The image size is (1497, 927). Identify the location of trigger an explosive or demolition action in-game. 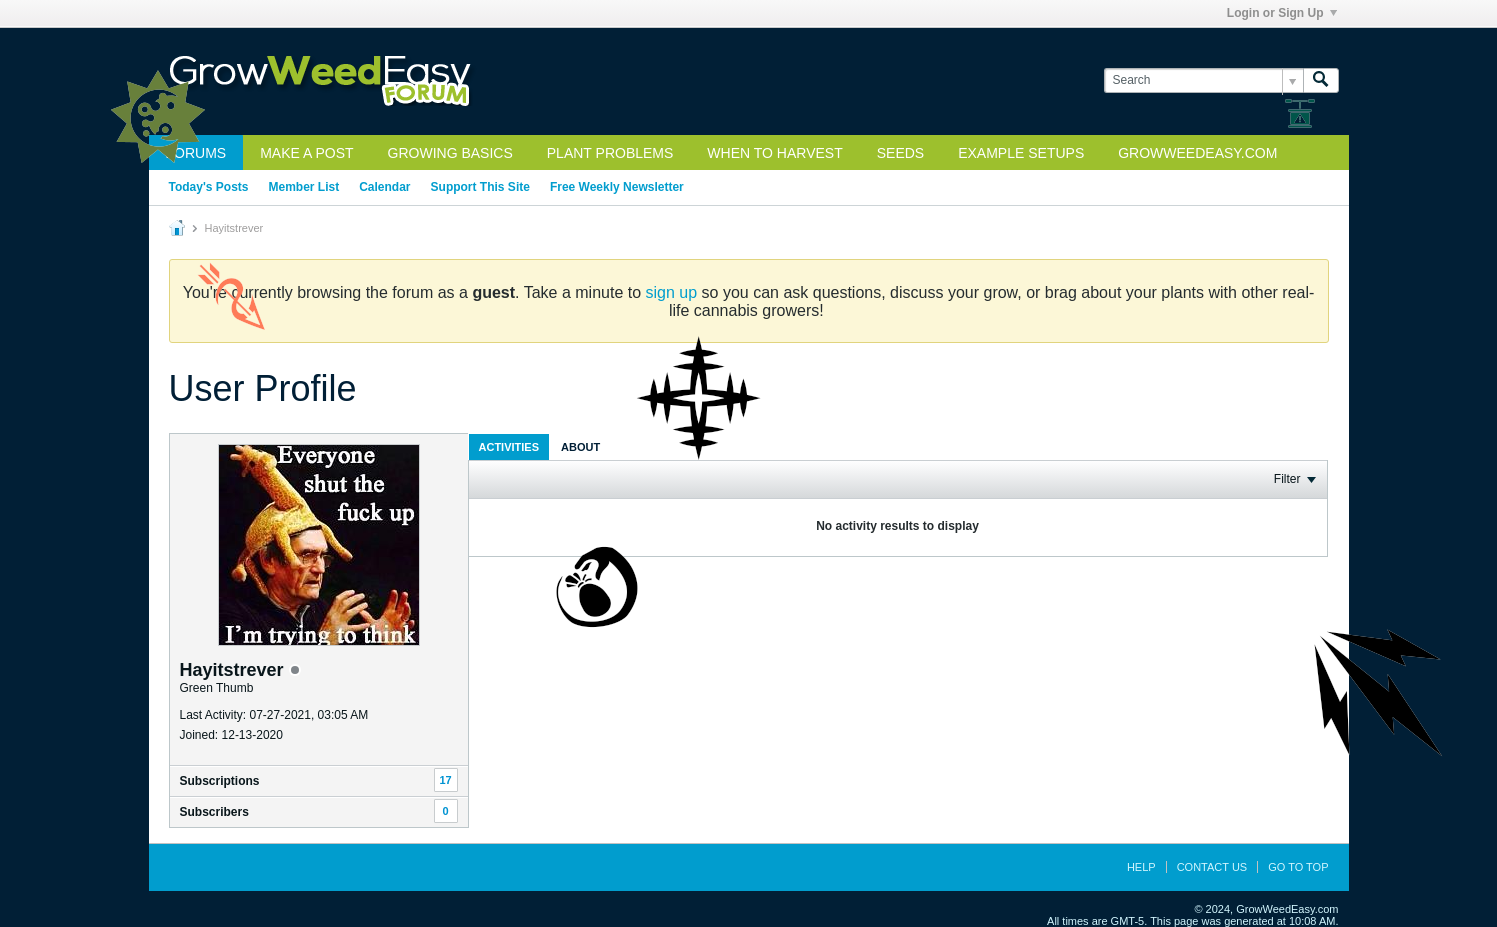
(1300, 113).